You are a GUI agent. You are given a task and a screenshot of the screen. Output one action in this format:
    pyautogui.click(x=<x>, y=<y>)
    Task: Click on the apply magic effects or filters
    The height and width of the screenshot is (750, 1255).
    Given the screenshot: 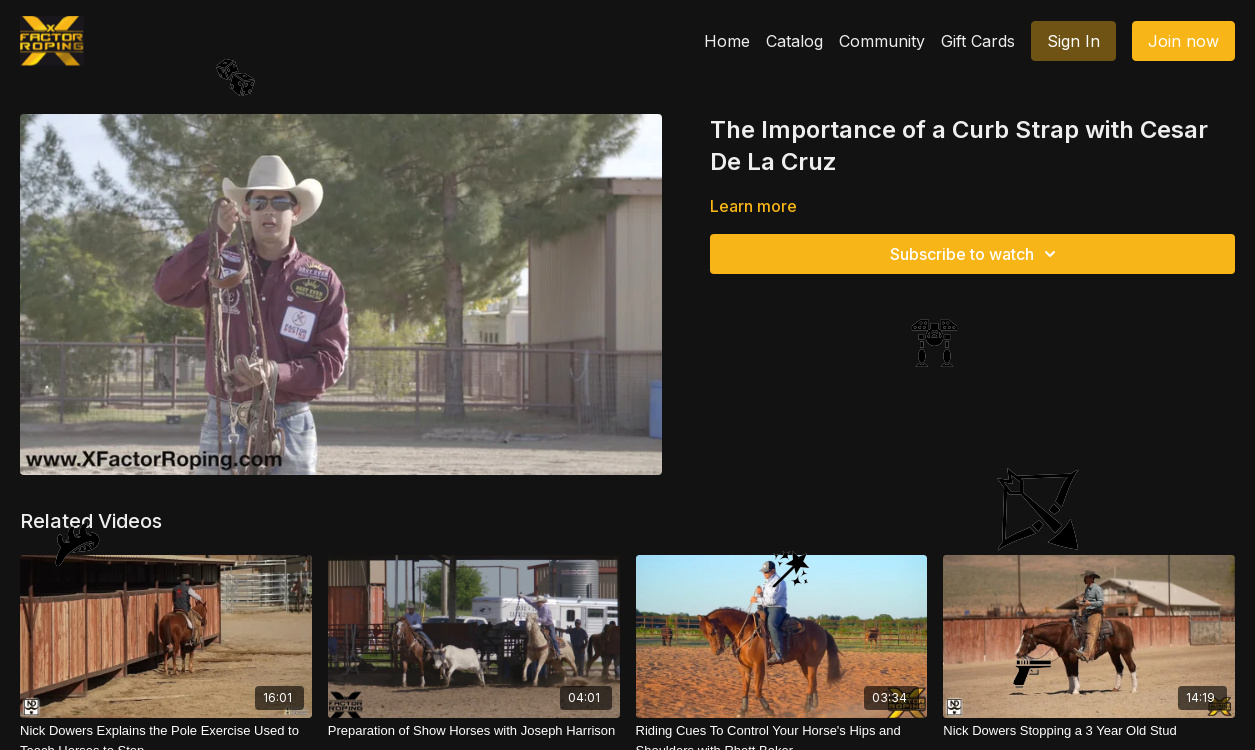 What is the action you would take?
    pyautogui.click(x=791, y=569)
    